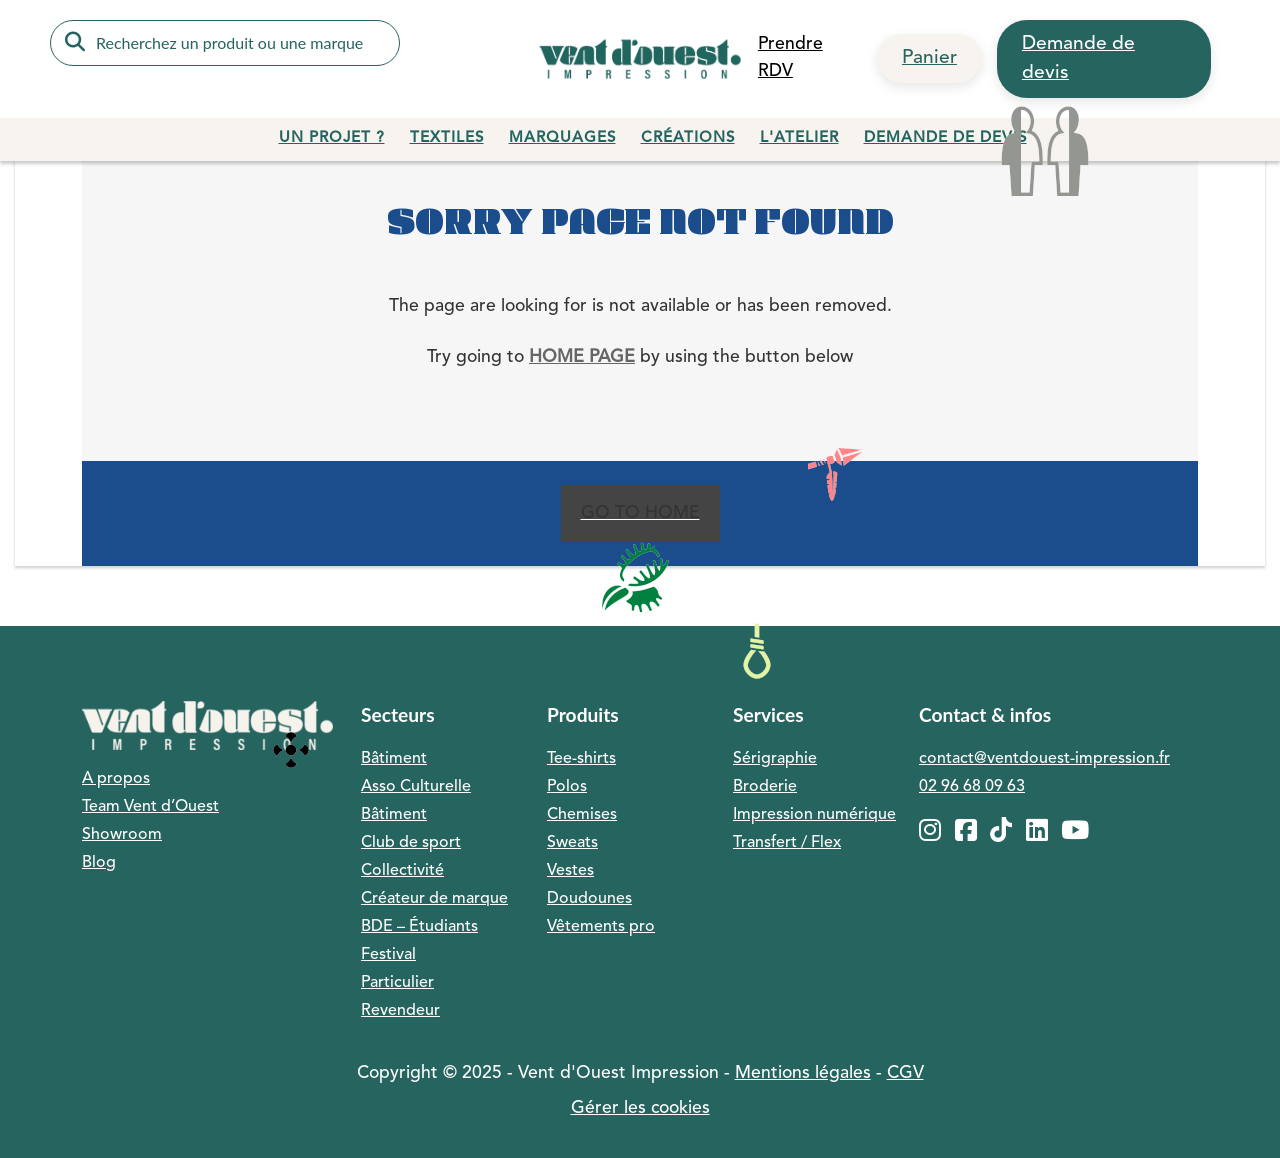  Describe the element at coordinates (291, 750) in the screenshot. I see `indicates luck or bonus reward in gameplay` at that location.